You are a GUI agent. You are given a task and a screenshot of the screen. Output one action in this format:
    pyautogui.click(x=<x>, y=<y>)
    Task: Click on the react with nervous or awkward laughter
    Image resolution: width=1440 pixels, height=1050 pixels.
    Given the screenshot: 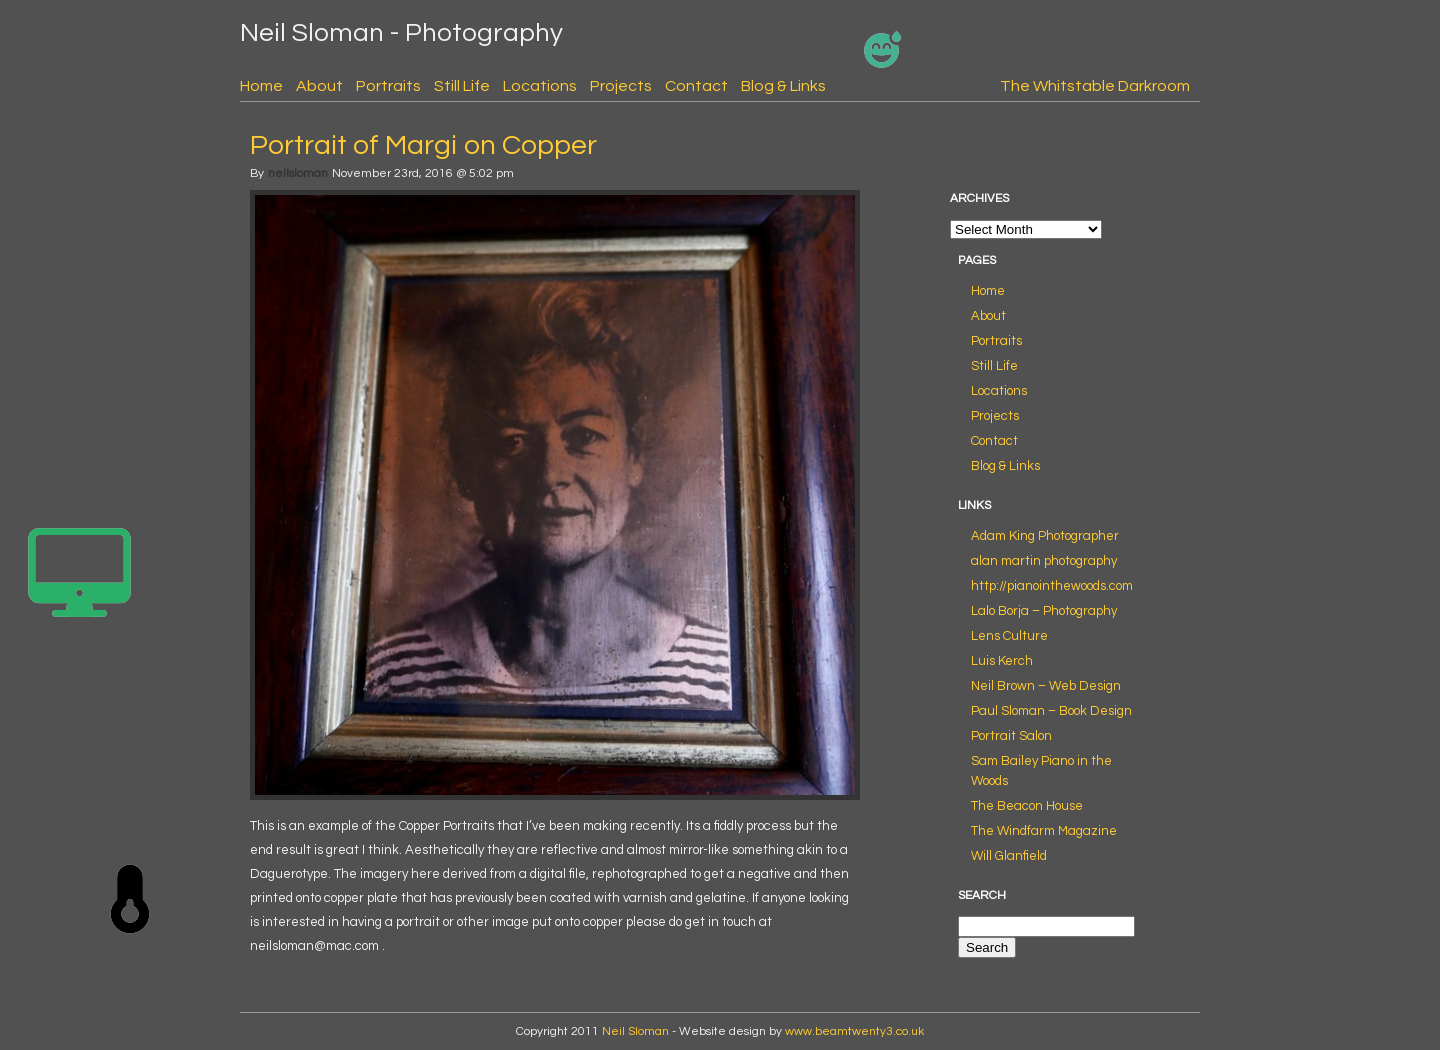 What is the action you would take?
    pyautogui.click(x=881, y=50)
    